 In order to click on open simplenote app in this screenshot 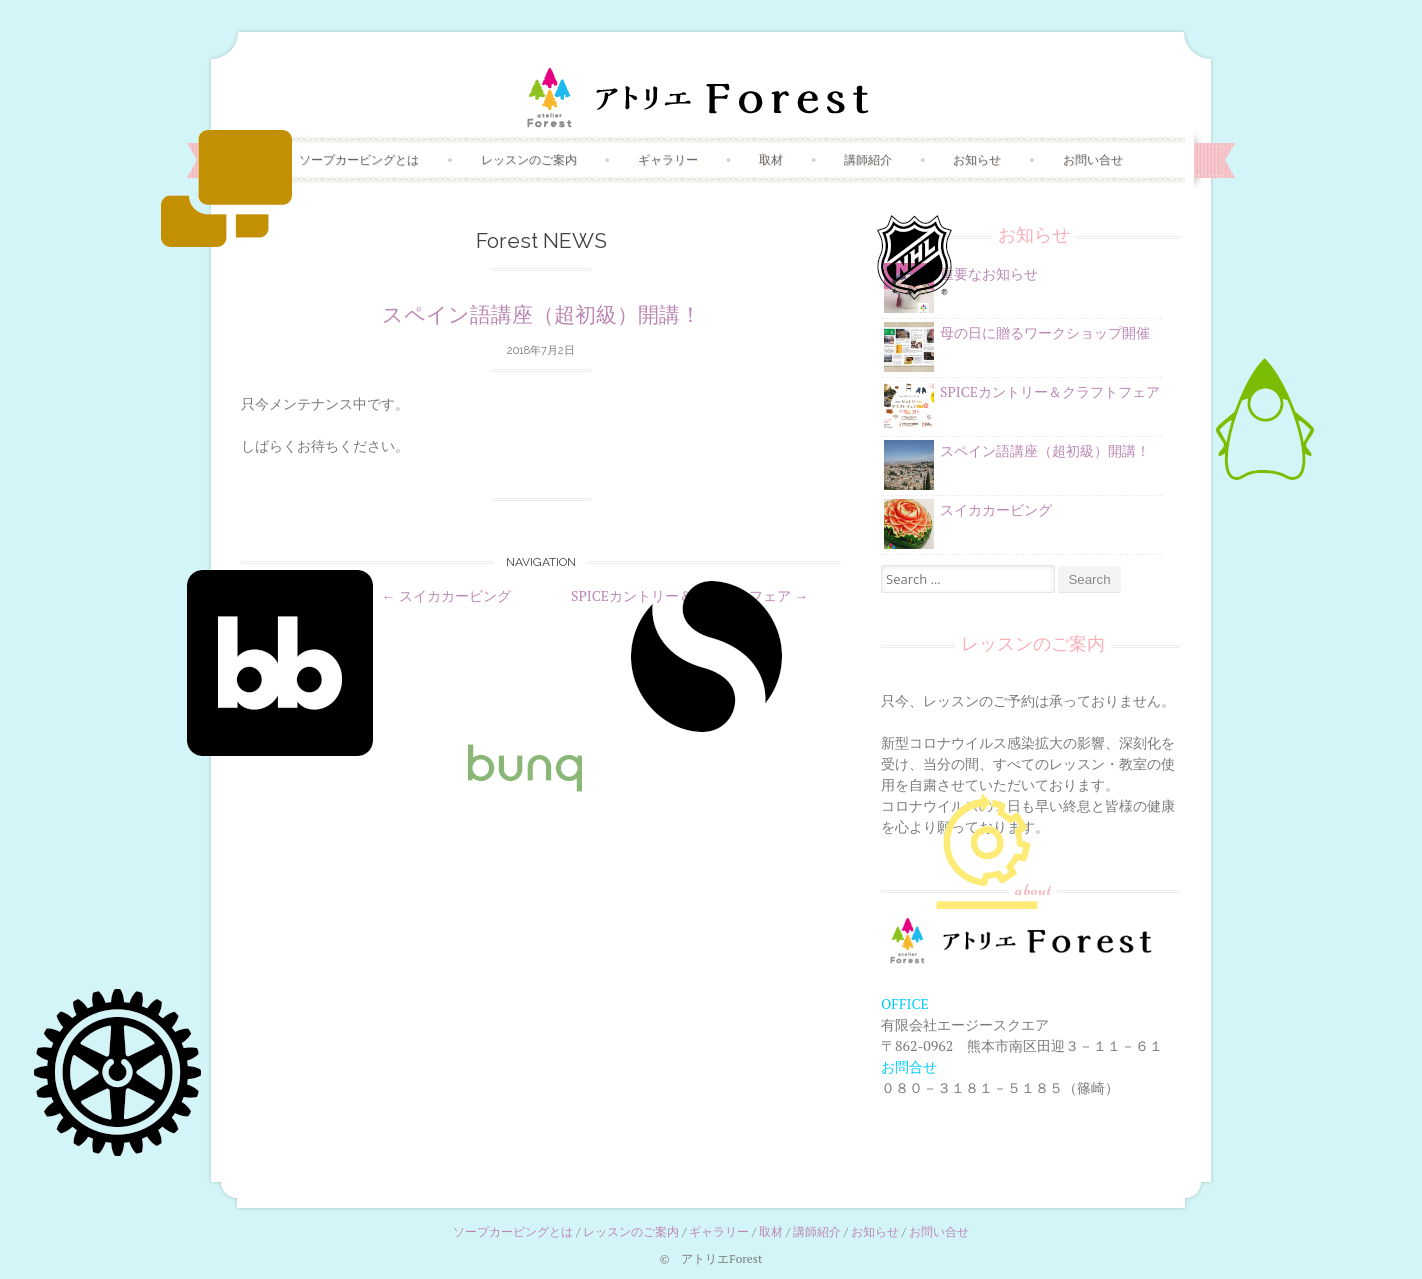, I will do `click(706, 656)`.